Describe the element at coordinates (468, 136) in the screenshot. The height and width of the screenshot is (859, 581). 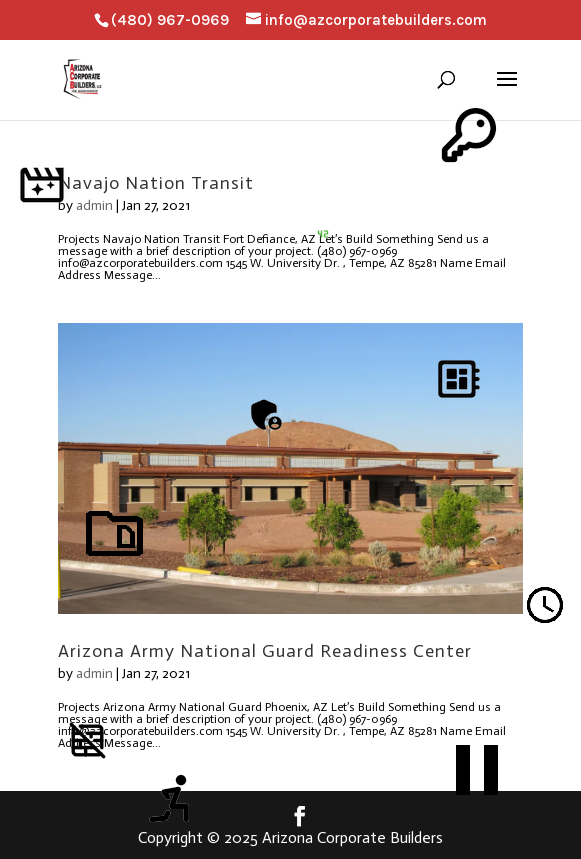
I see `access security or password settings` at that location.